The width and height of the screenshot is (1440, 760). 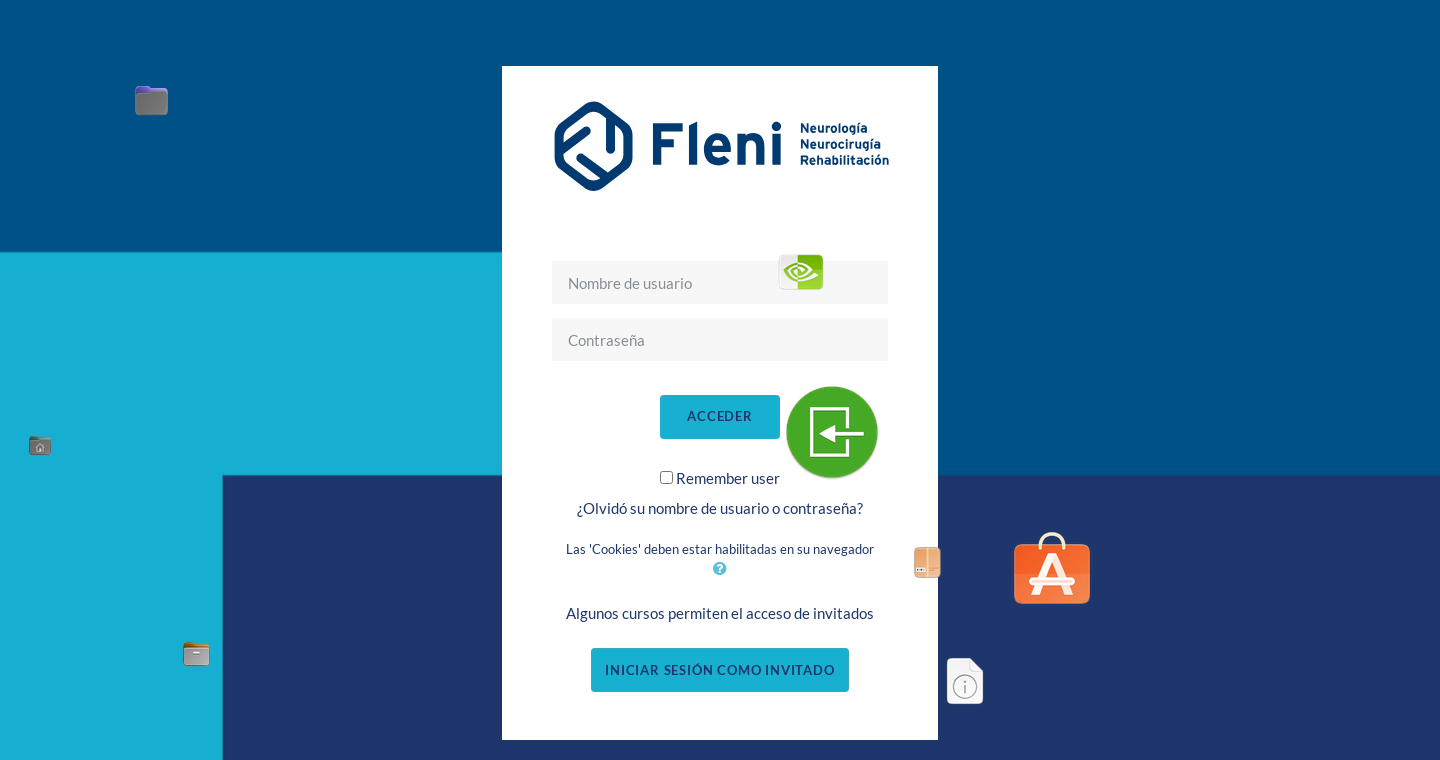 I want to click on log out of the current user session, so click(x=832, y=432).